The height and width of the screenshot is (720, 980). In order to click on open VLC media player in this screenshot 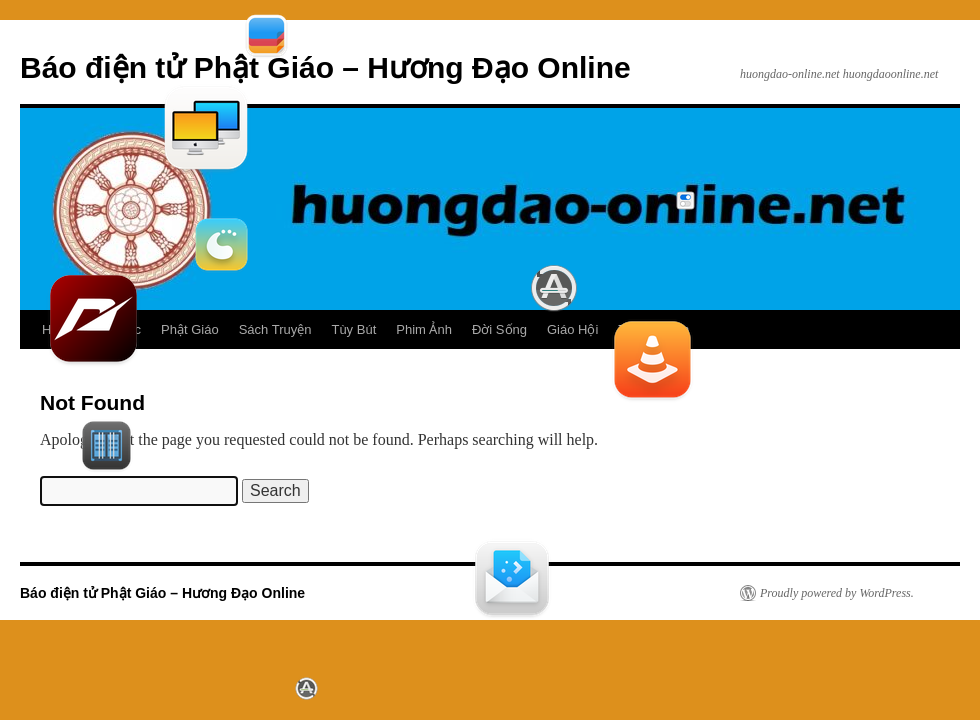, I will do `click(652, 359)`.